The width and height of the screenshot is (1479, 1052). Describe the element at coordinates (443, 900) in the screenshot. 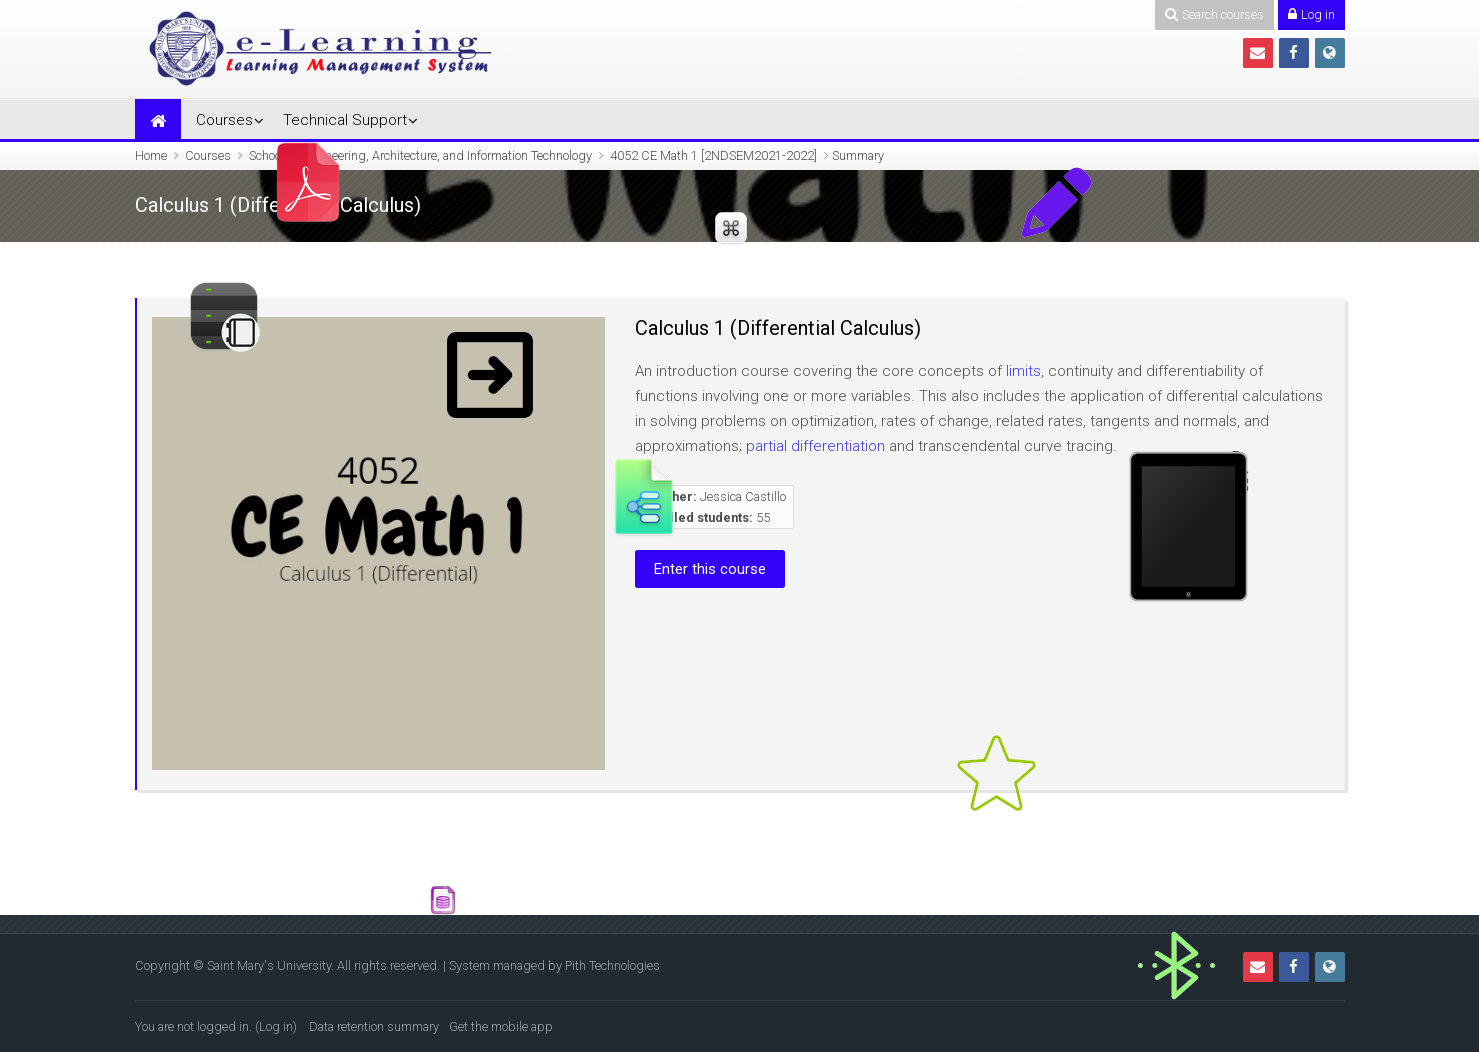

I see `a libreoffice base database file` at that location.